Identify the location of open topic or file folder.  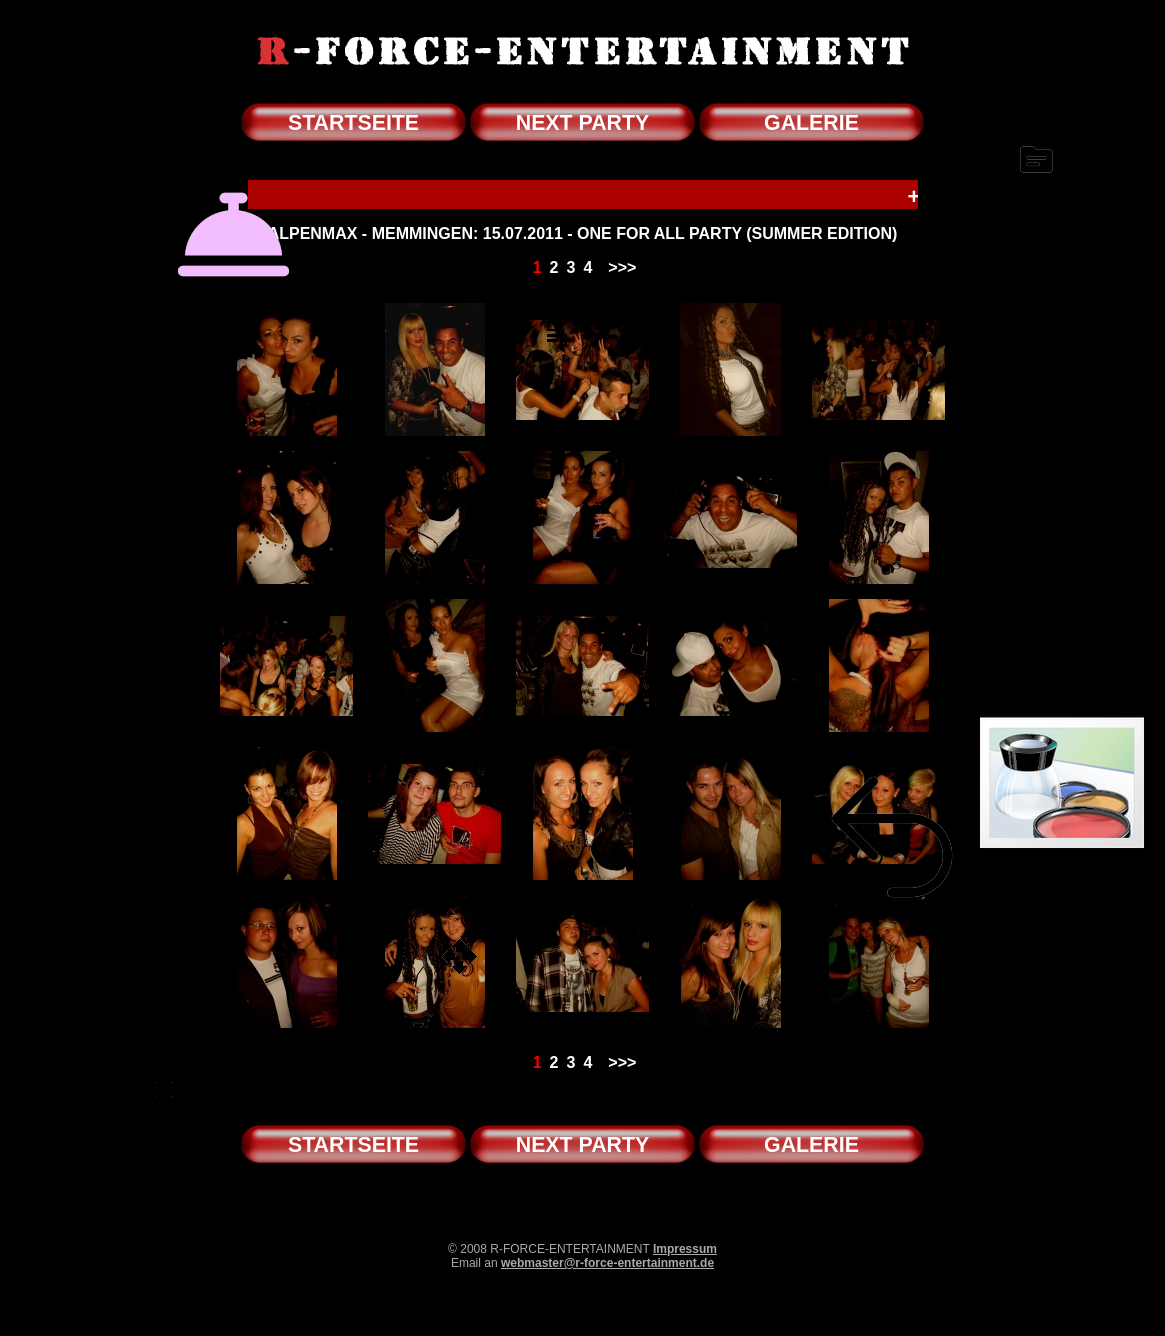
(1036, 159).